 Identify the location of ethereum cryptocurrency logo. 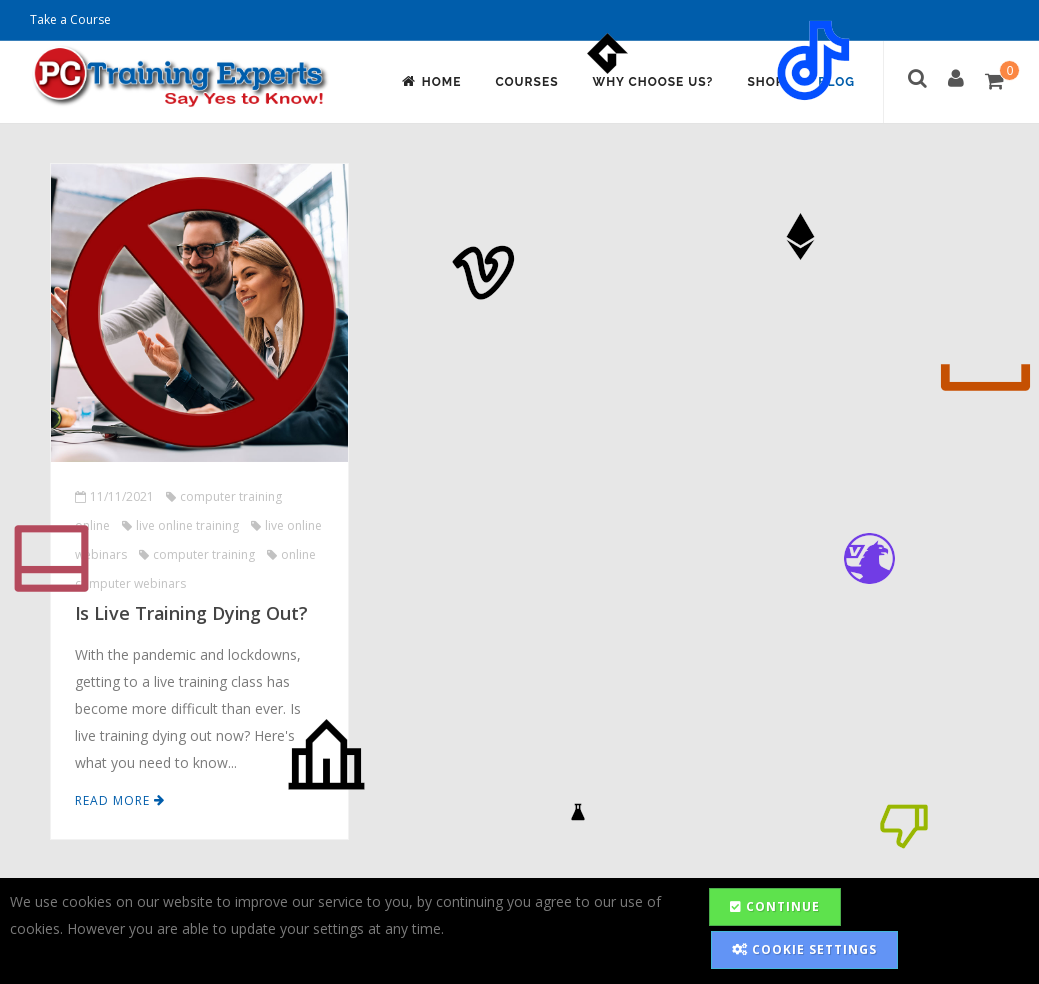
(800, 236).